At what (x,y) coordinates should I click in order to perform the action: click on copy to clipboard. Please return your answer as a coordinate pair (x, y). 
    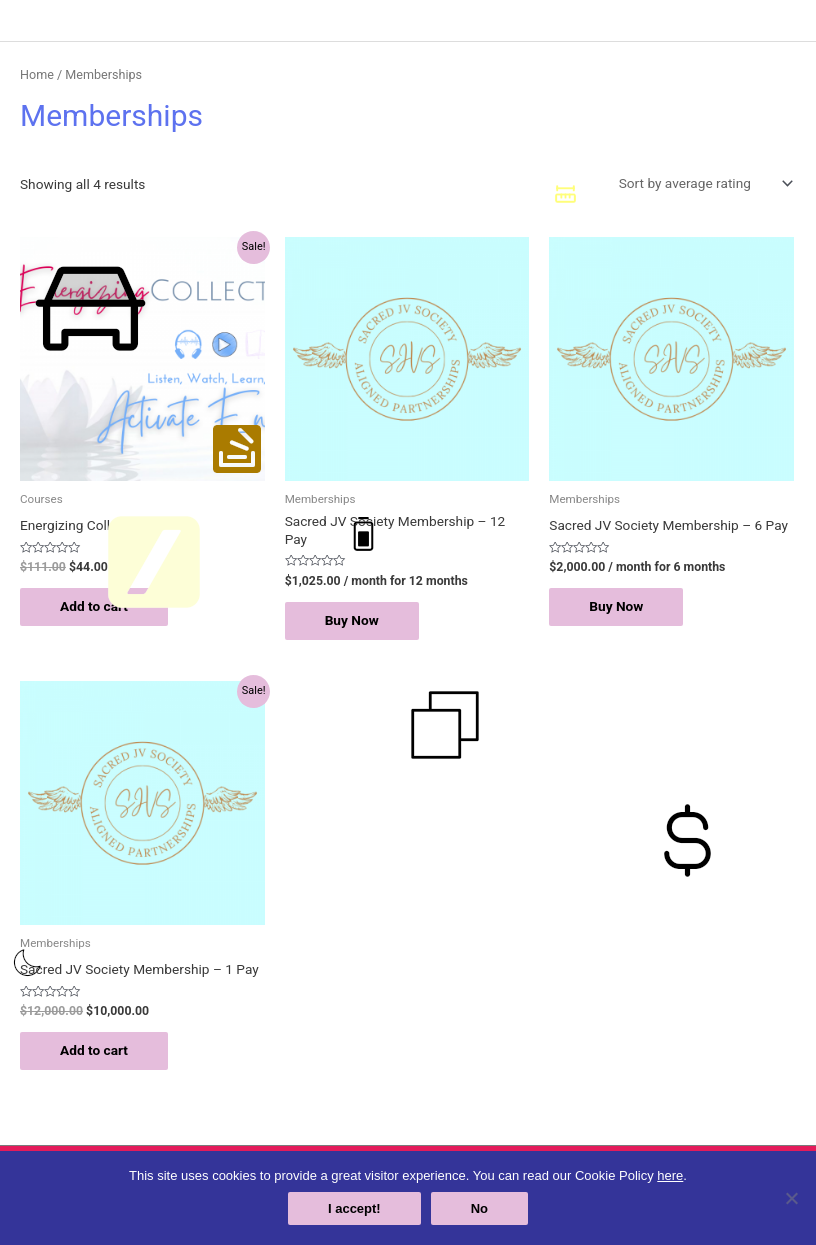
    Looking at the image, I should click on (445, 725).